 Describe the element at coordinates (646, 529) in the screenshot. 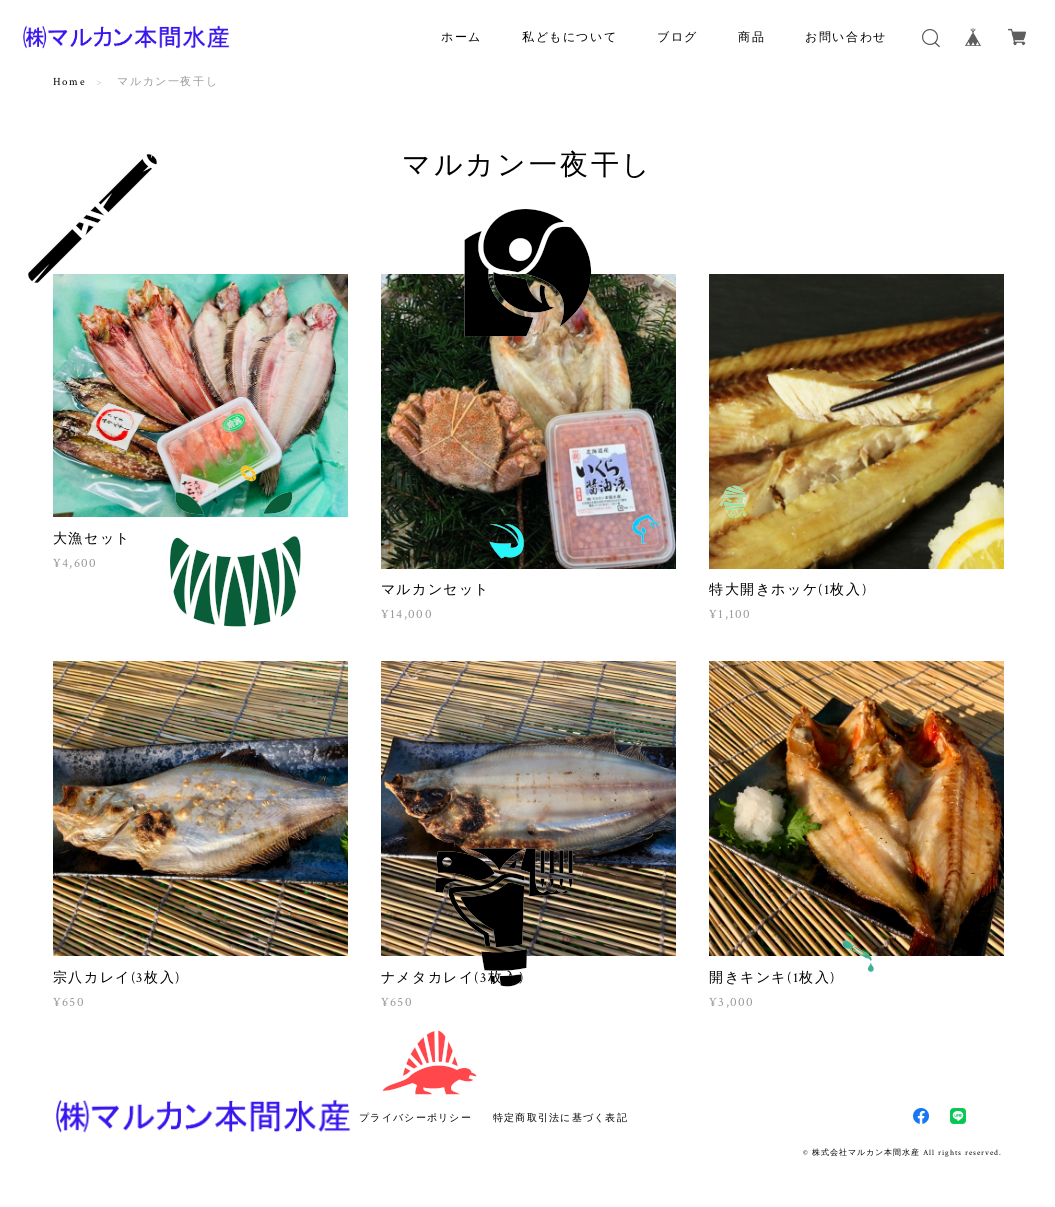

I see `indicates flexibility or acrobatics skill` at that location.